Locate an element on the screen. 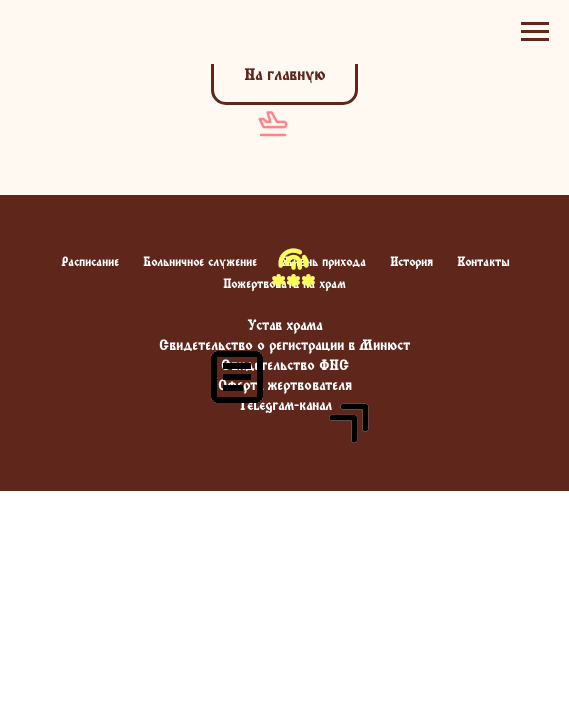 Image resolution: width=569 pixels, height=720 pixels. expand content to full screen is located at coordinates (351, 420).